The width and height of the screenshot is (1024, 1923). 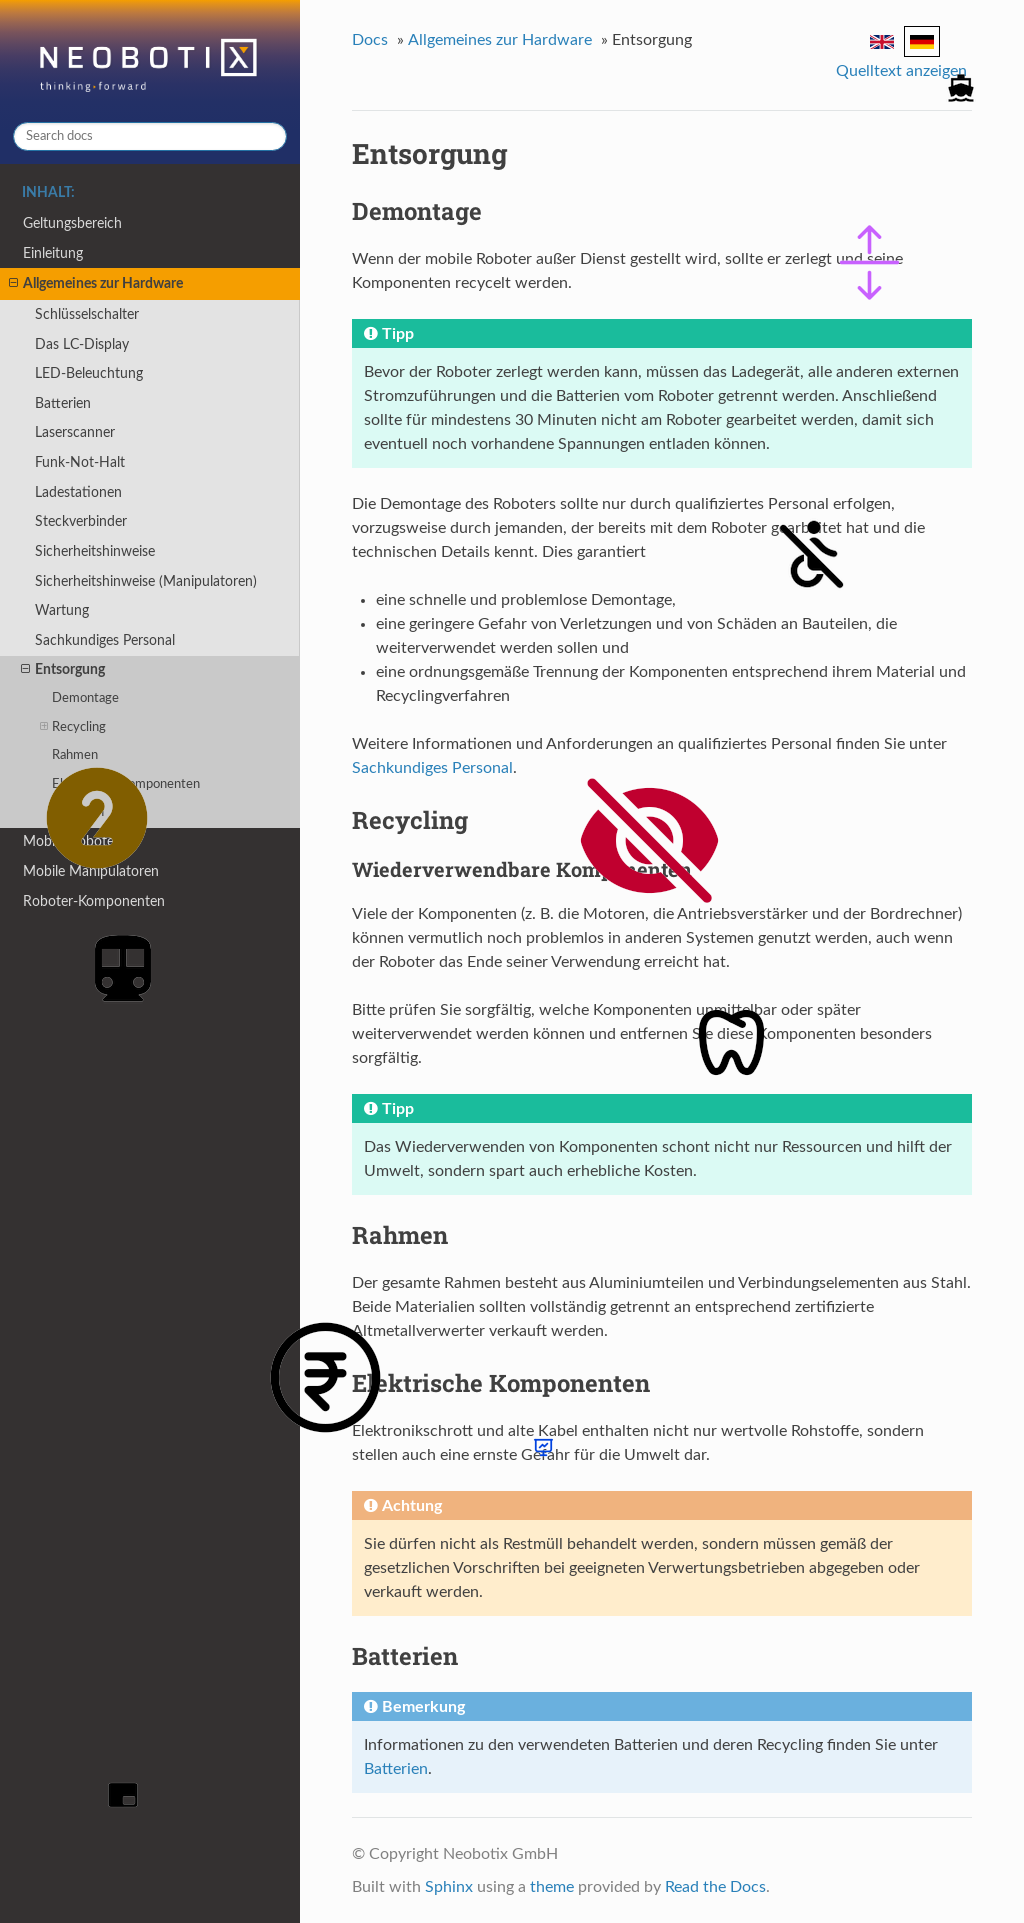 I want to click on access dental health information, so click(x=731, y=1042).